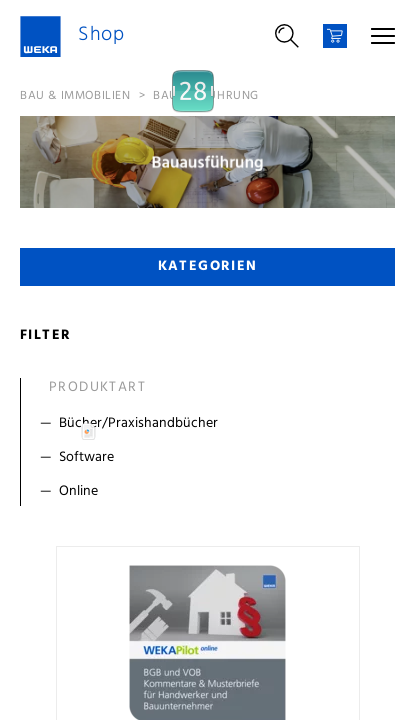  I want to click on open a presentation file, so click(88, 431).